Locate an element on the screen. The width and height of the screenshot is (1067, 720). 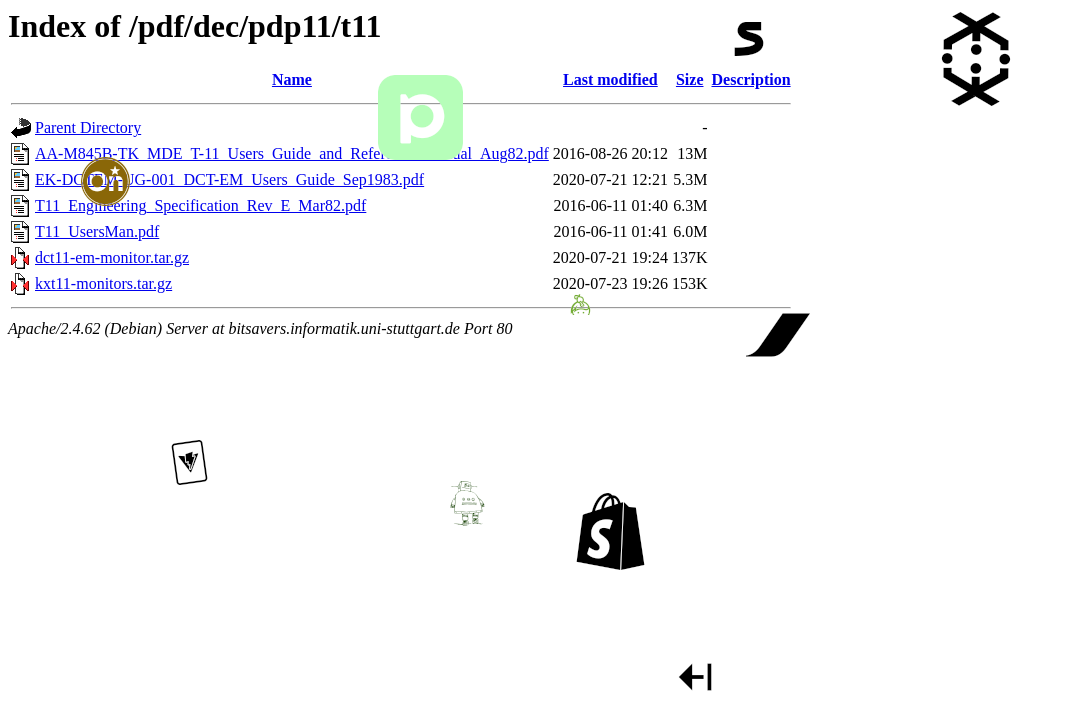
visit the Air France website or app is located at coordinates (778, 335).